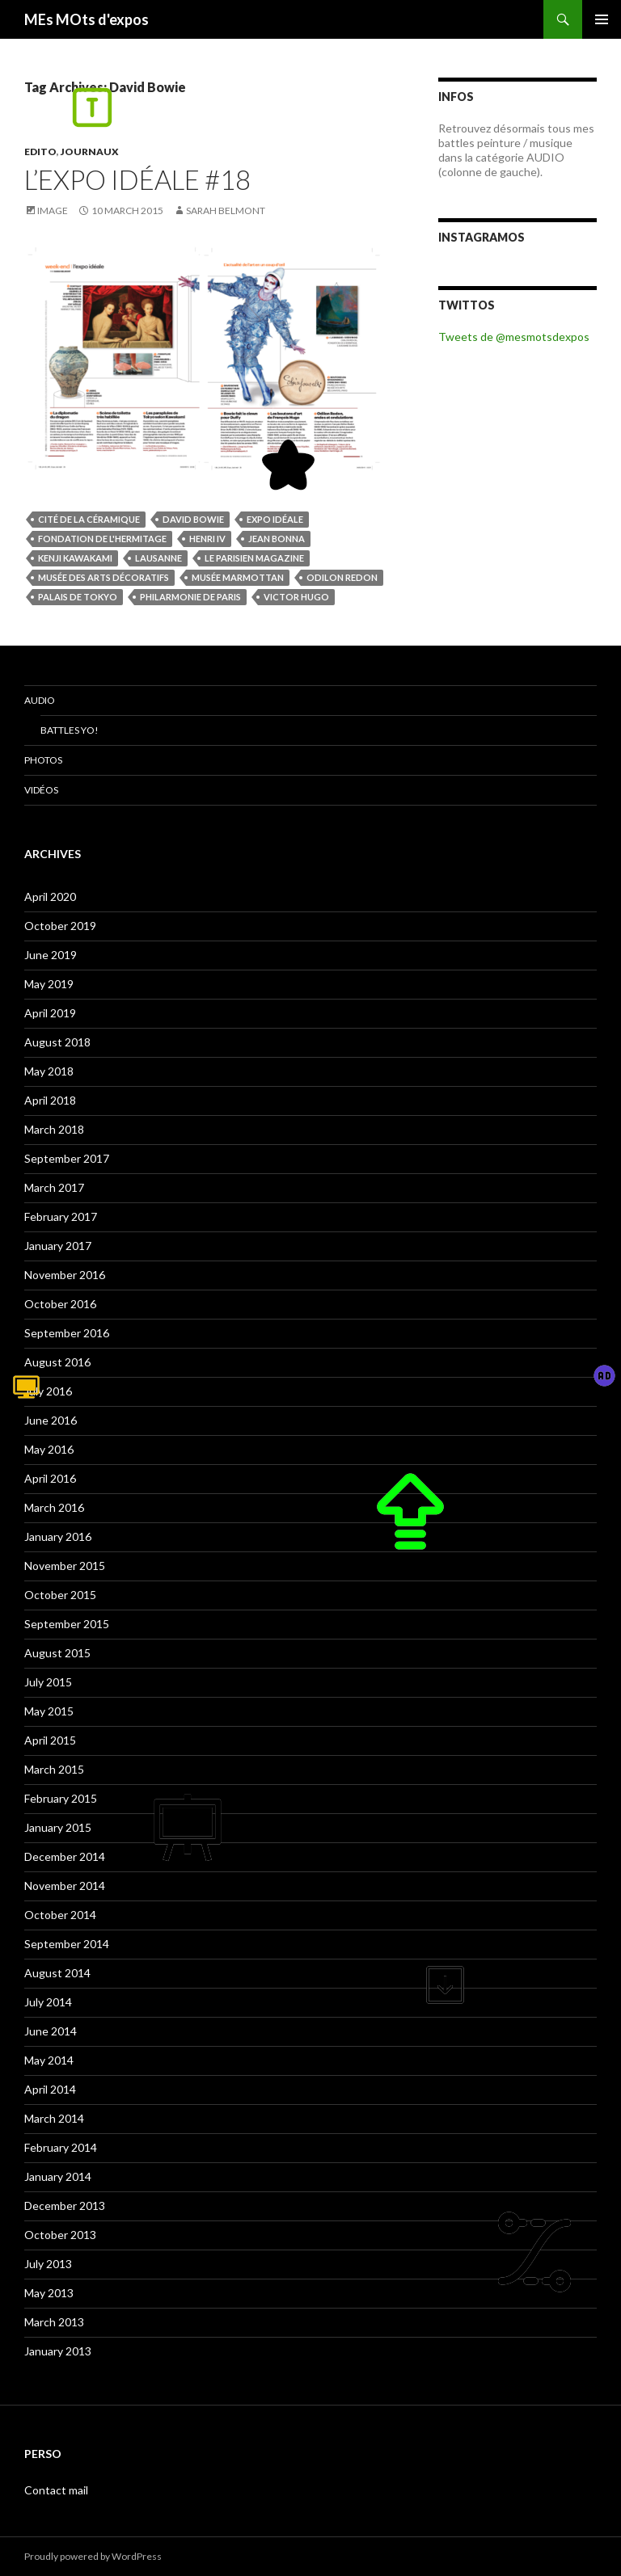 The image size is (621, 2576). I want to click on indicates sponsored or advertisement content, so click(604, 1375).